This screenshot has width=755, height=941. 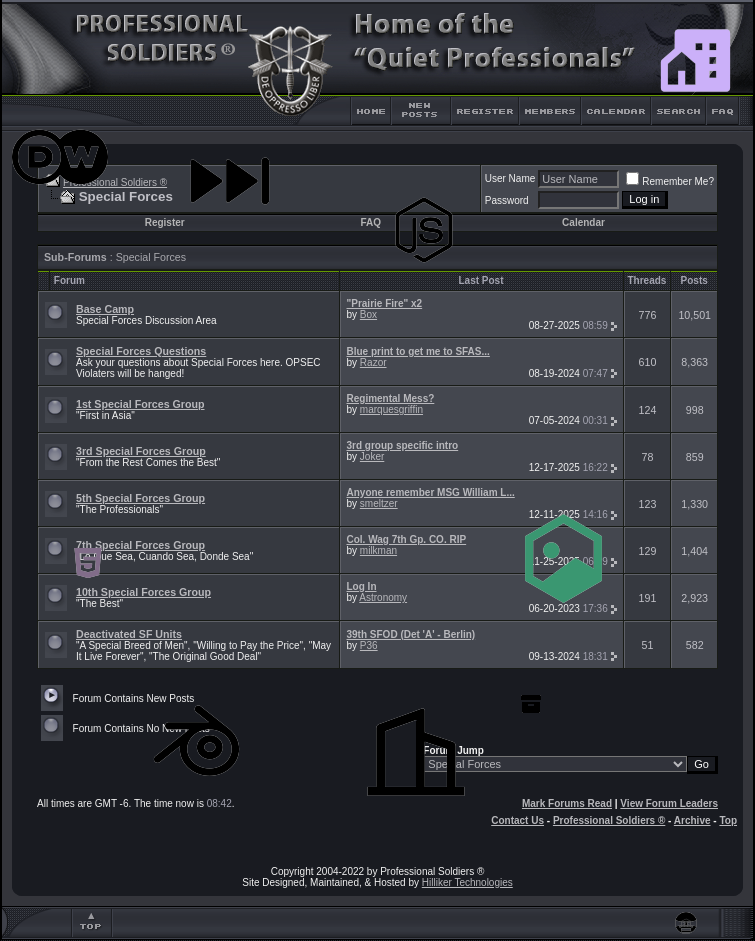 I want to click on access community features or forums, so click(x=695, y=60).